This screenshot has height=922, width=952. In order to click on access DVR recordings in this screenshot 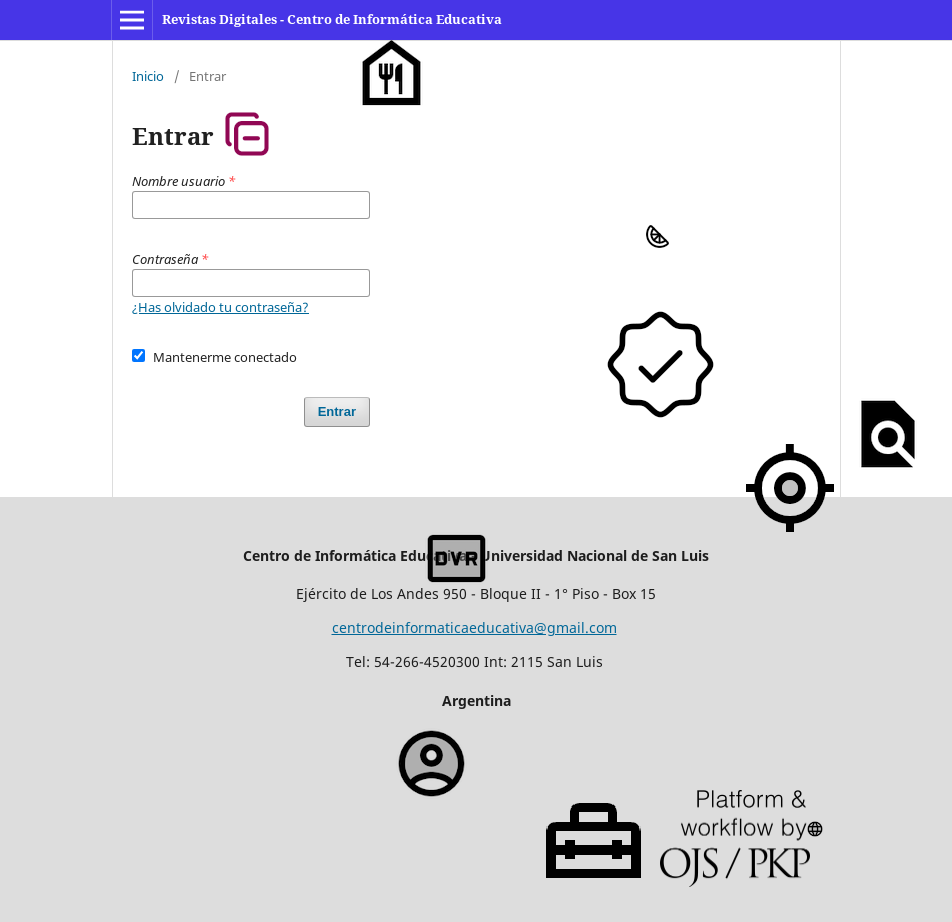, I will do `click(456, 558)`.